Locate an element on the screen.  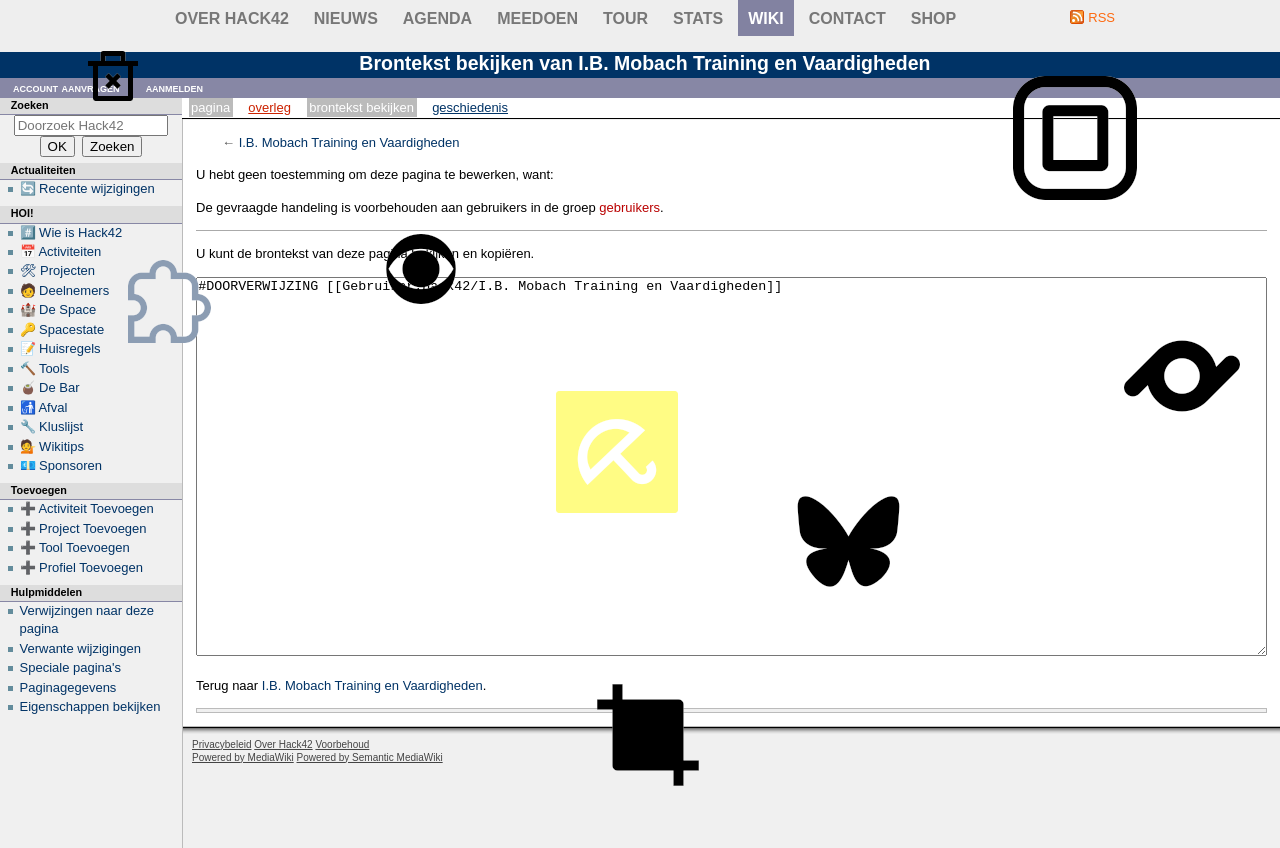
crop an image or photo is located at coordinates (648, 735).